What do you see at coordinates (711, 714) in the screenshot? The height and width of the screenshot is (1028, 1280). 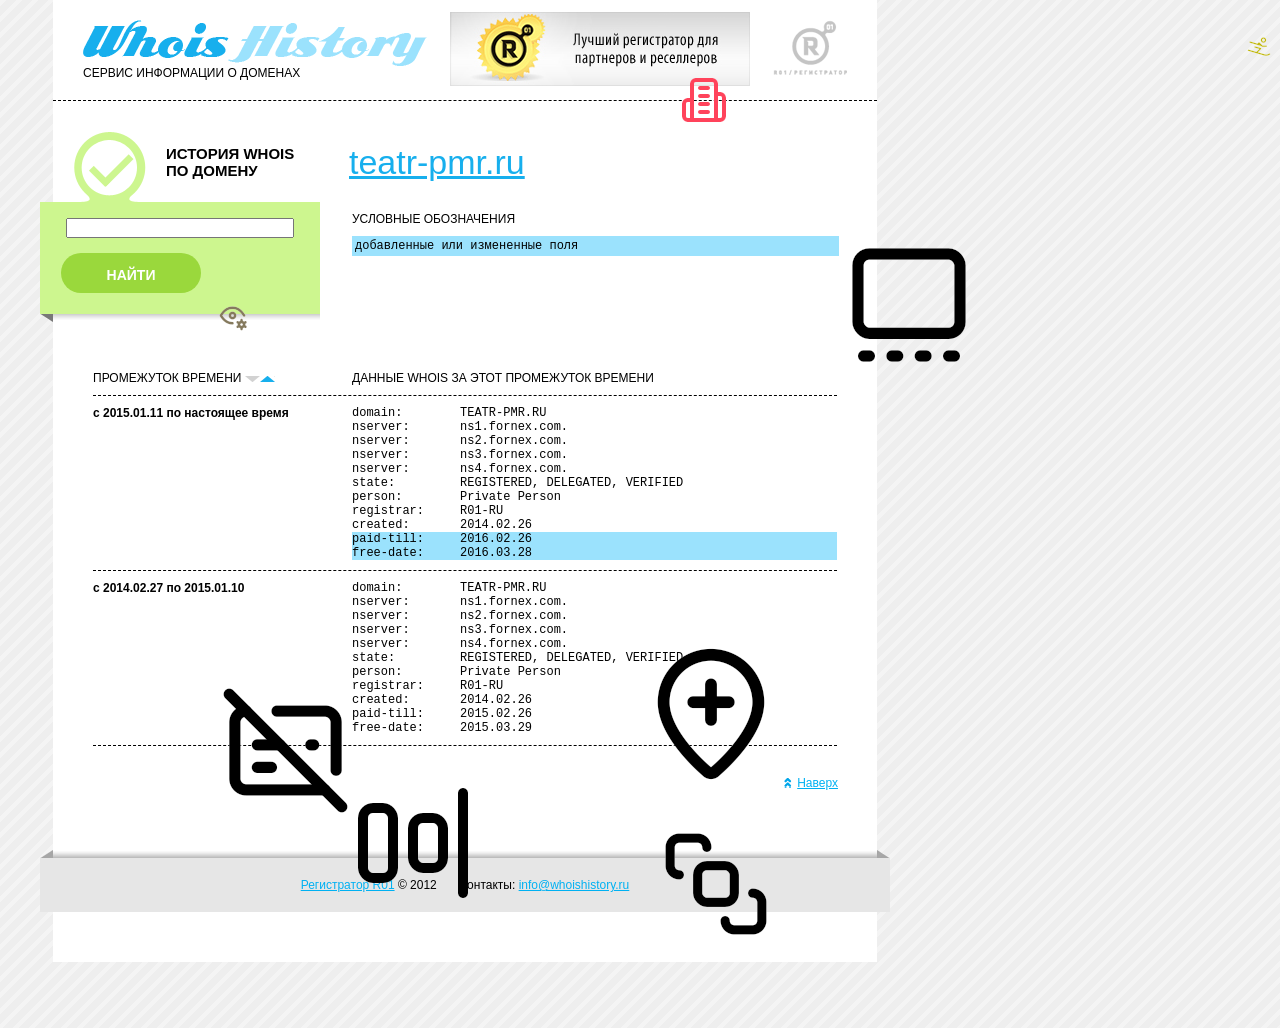 I see `add a new location pin` at bounding box center [711, 714].